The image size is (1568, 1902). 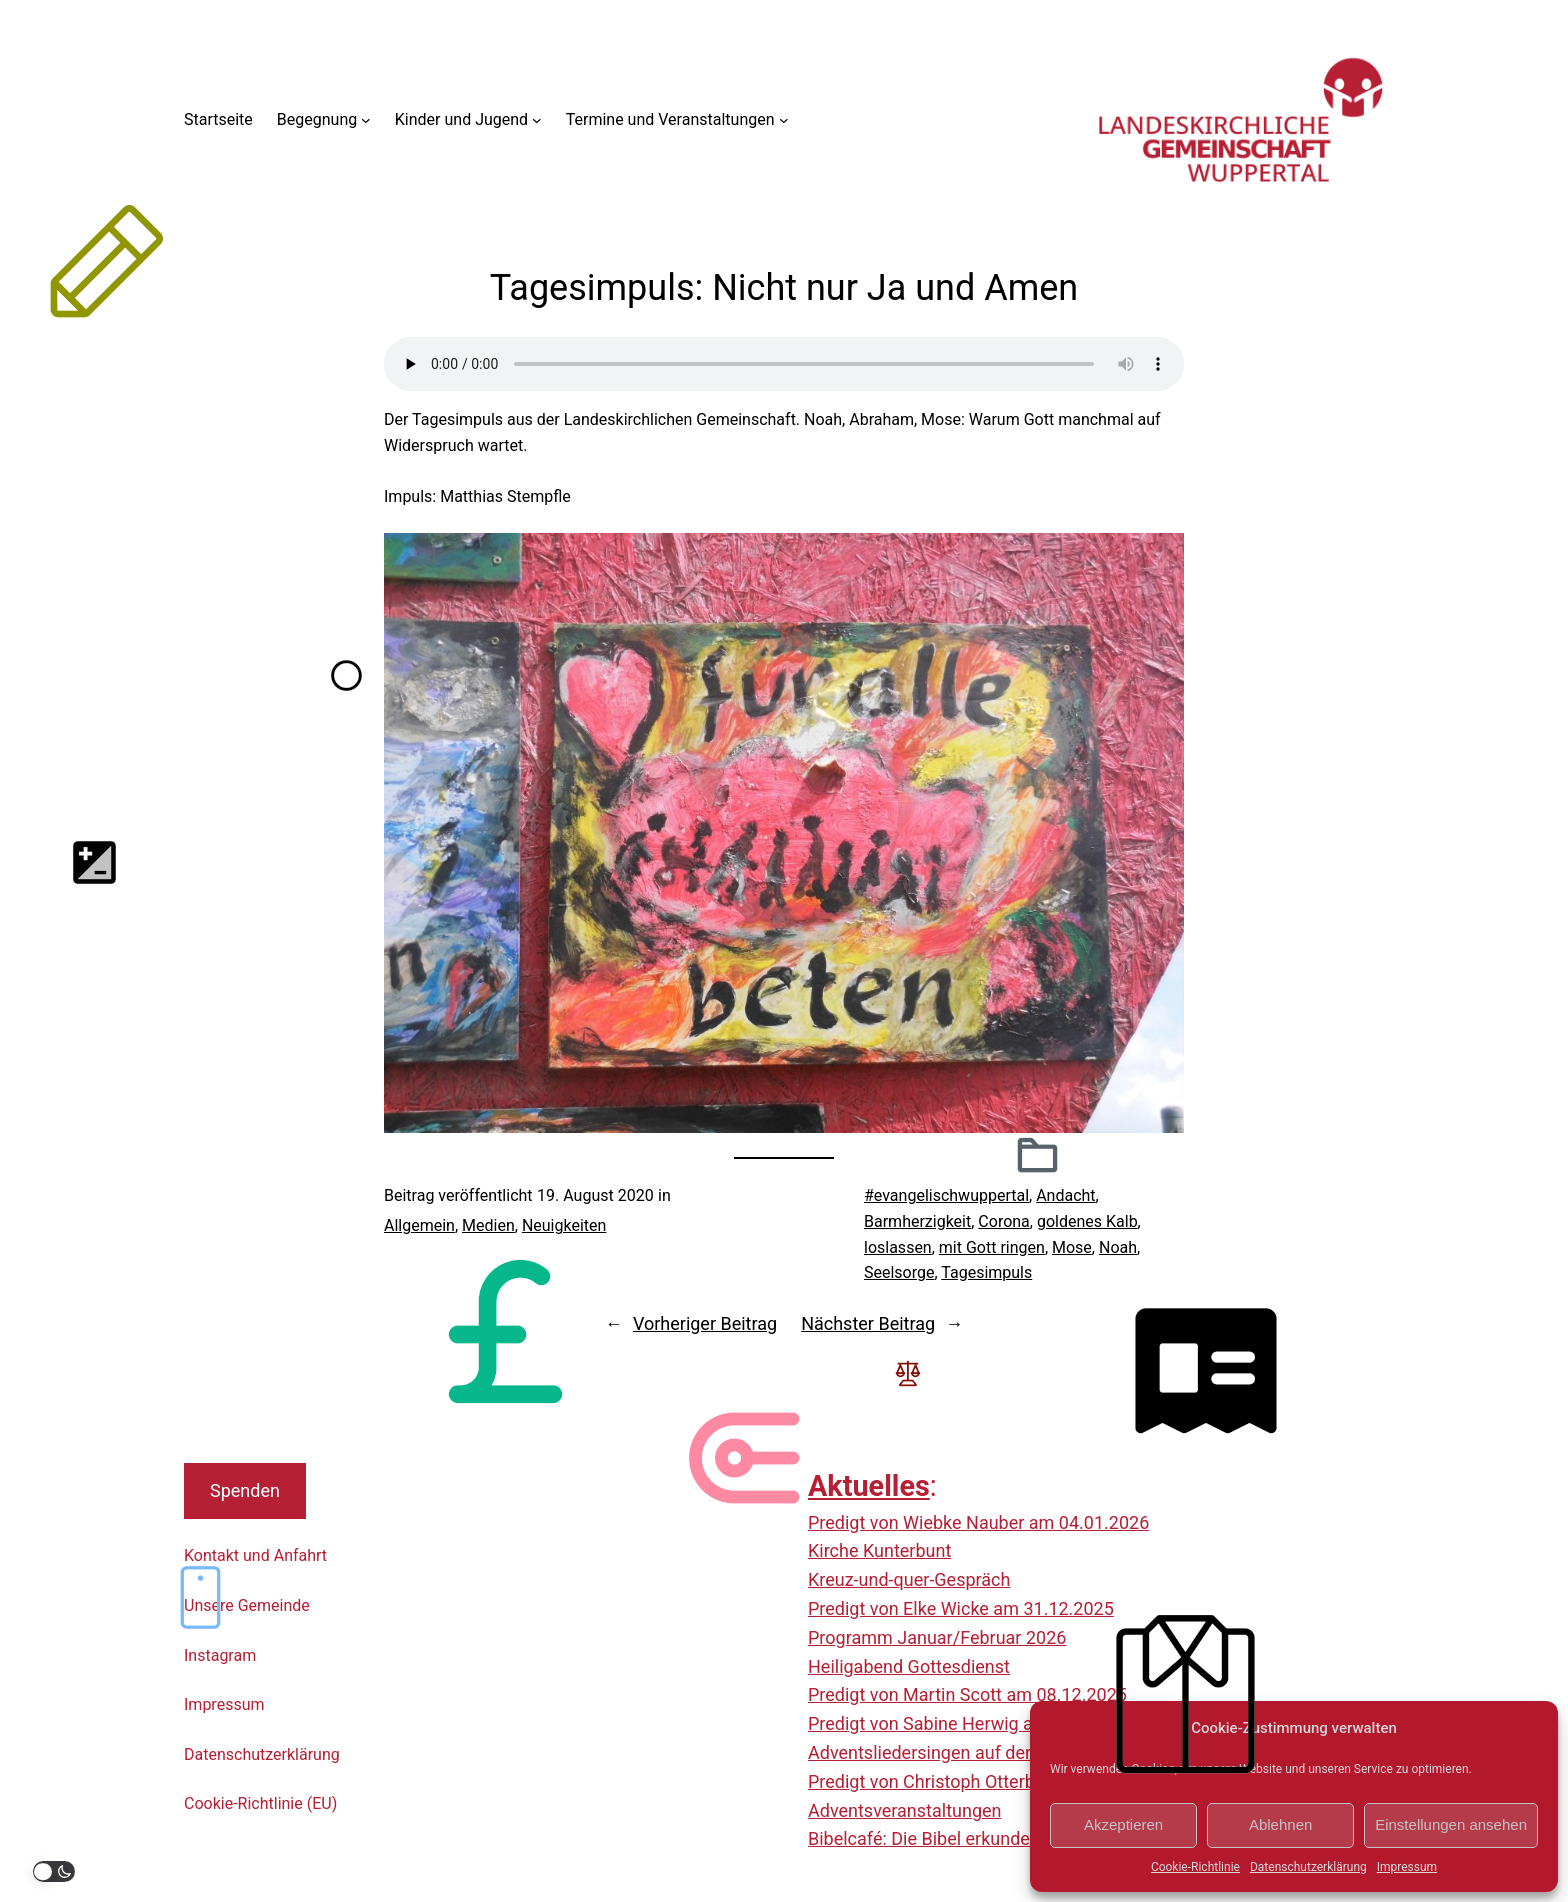 I want to click on british pound sterling currency symbol, so click(x=511, y=1334).